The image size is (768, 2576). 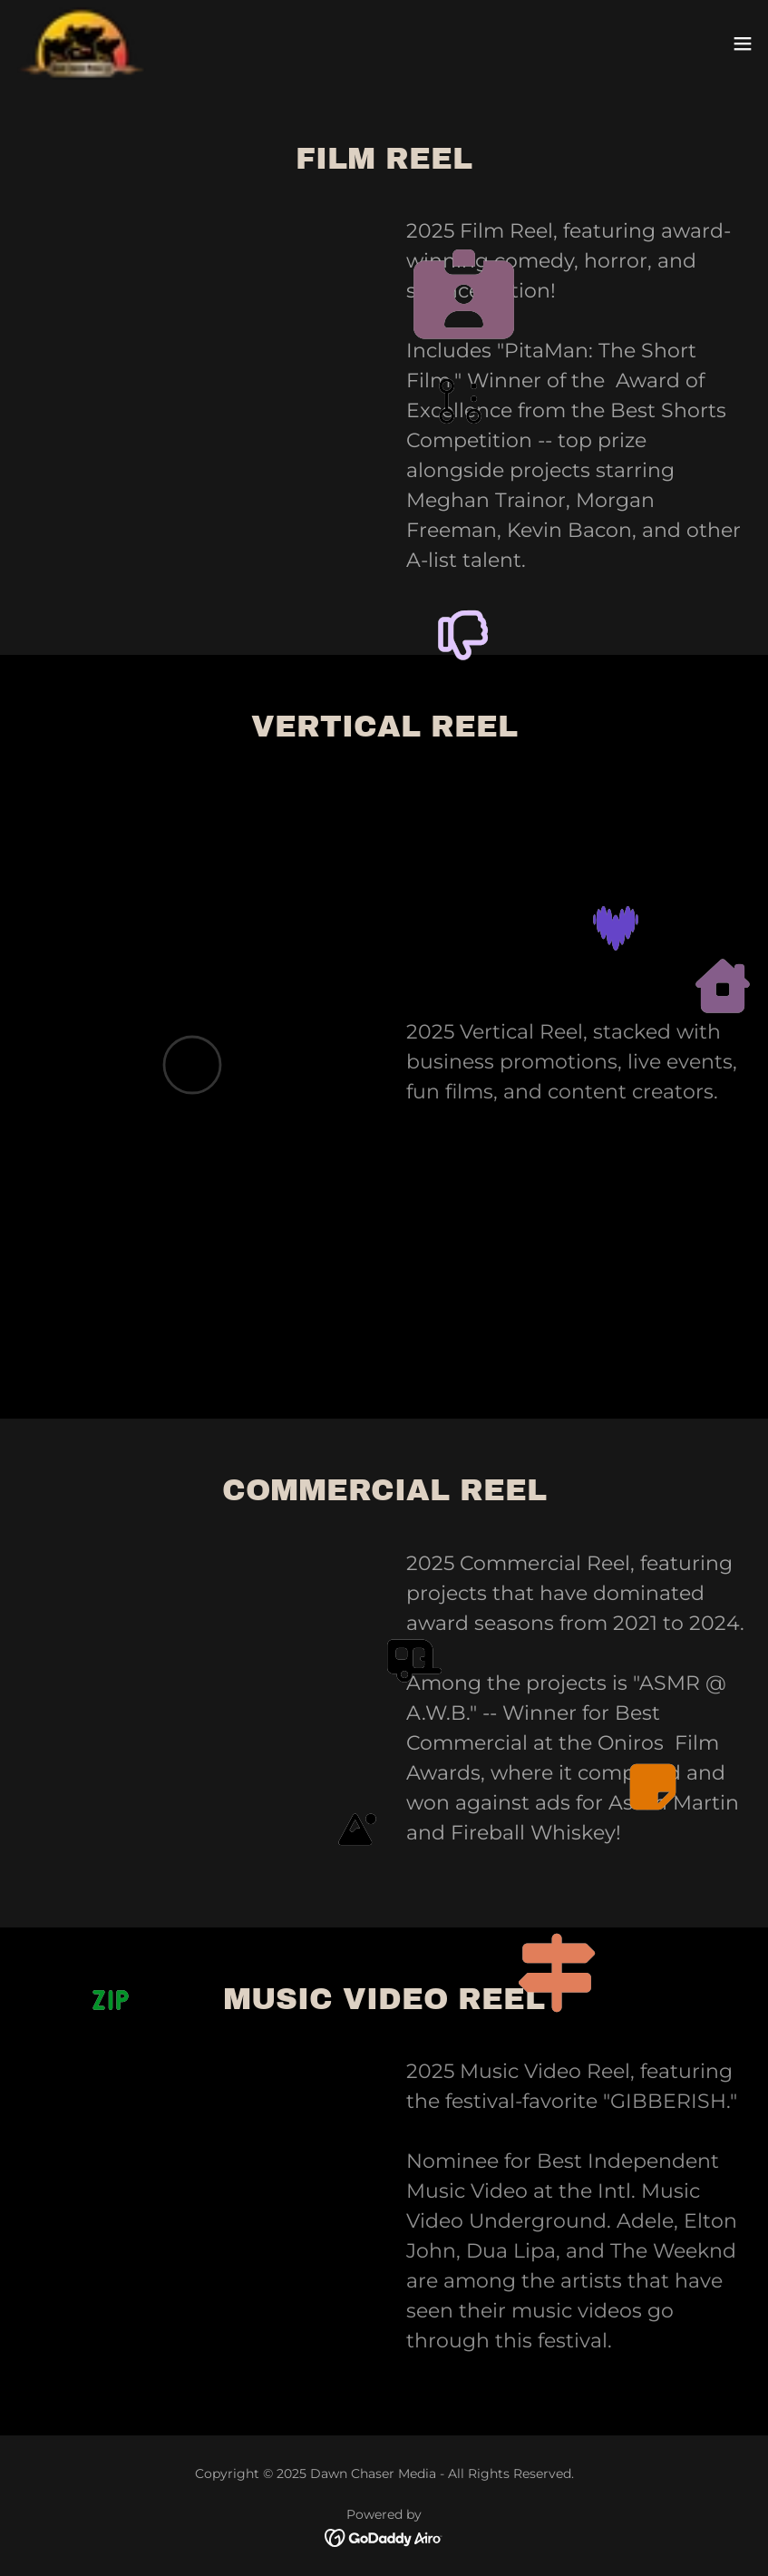 I want to click on draft pull request awaiting review, so click(x=460, y=399).